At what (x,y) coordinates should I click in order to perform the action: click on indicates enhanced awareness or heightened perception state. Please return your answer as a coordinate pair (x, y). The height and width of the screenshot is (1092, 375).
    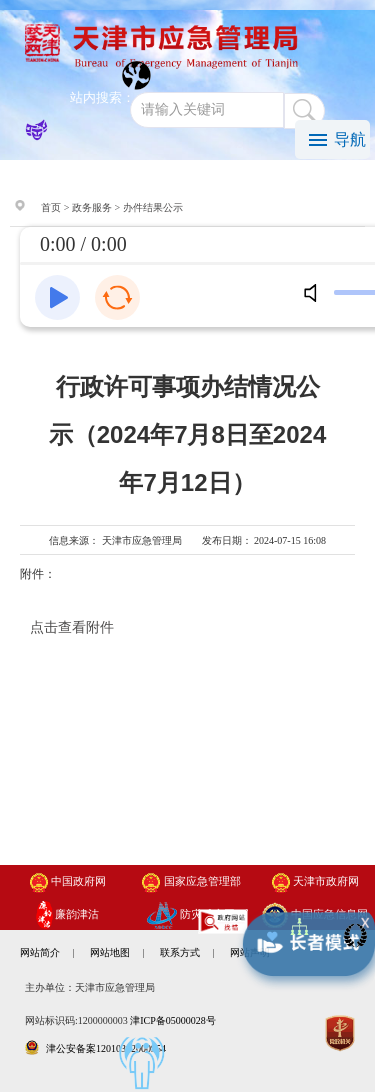
    Looking at the image, I should click on (142, 1063).